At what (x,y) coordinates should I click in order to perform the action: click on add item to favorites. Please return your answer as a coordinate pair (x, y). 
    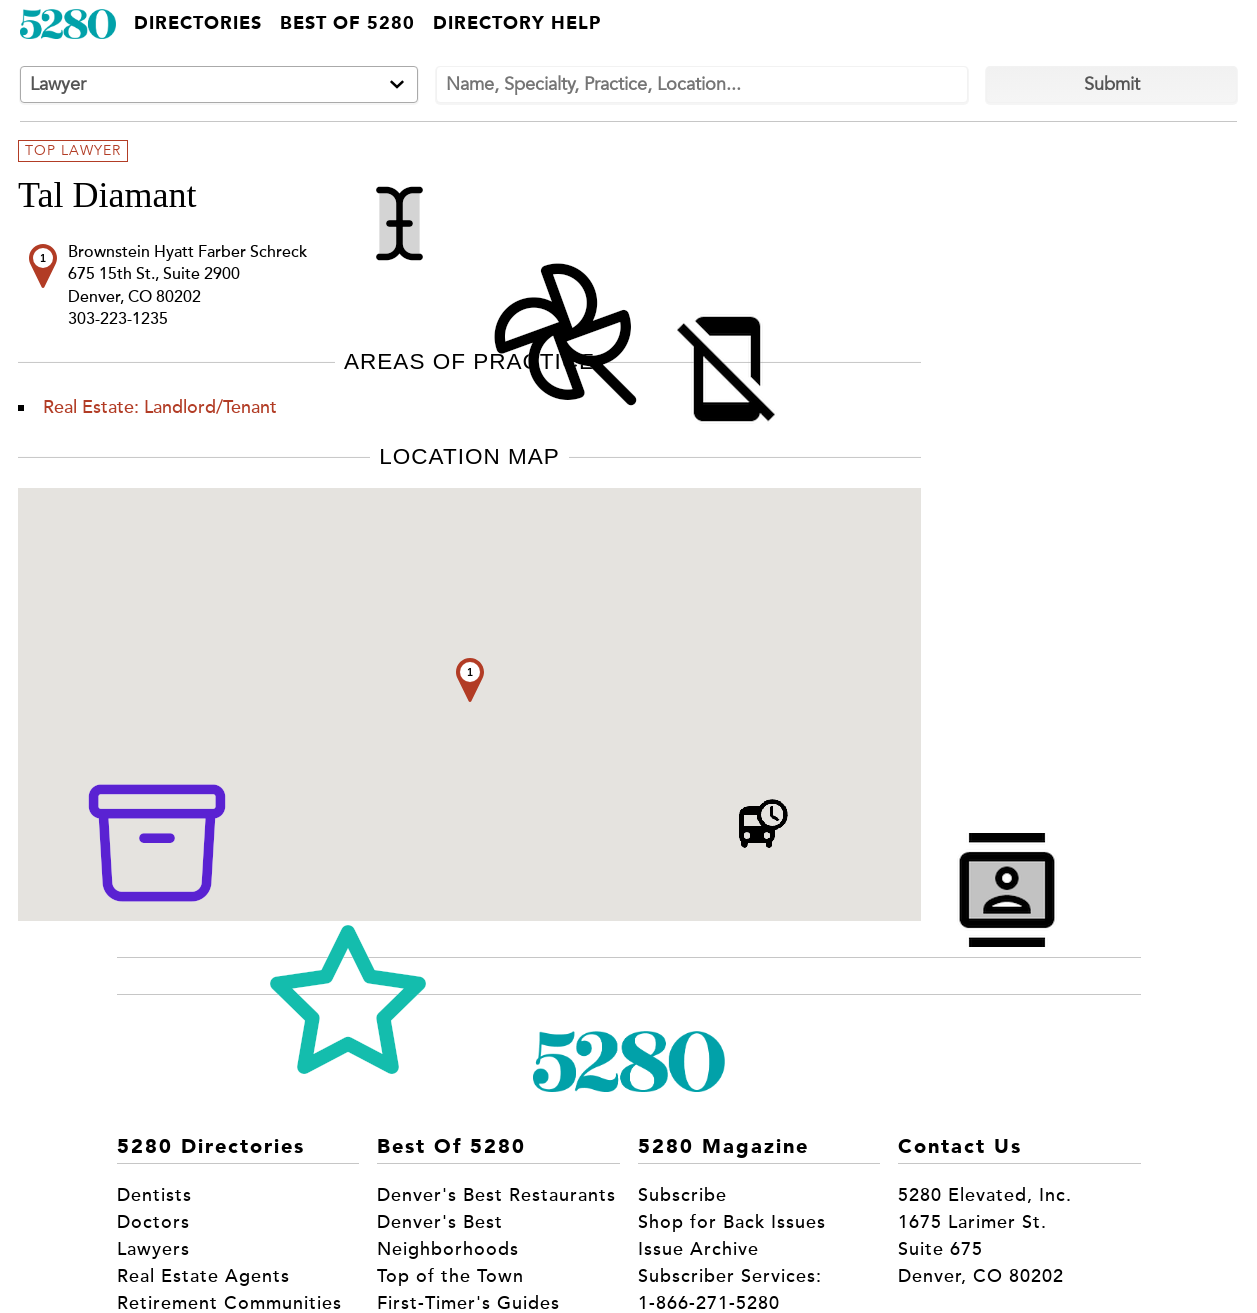
    Looking at the image, I should click on (348, 1003).